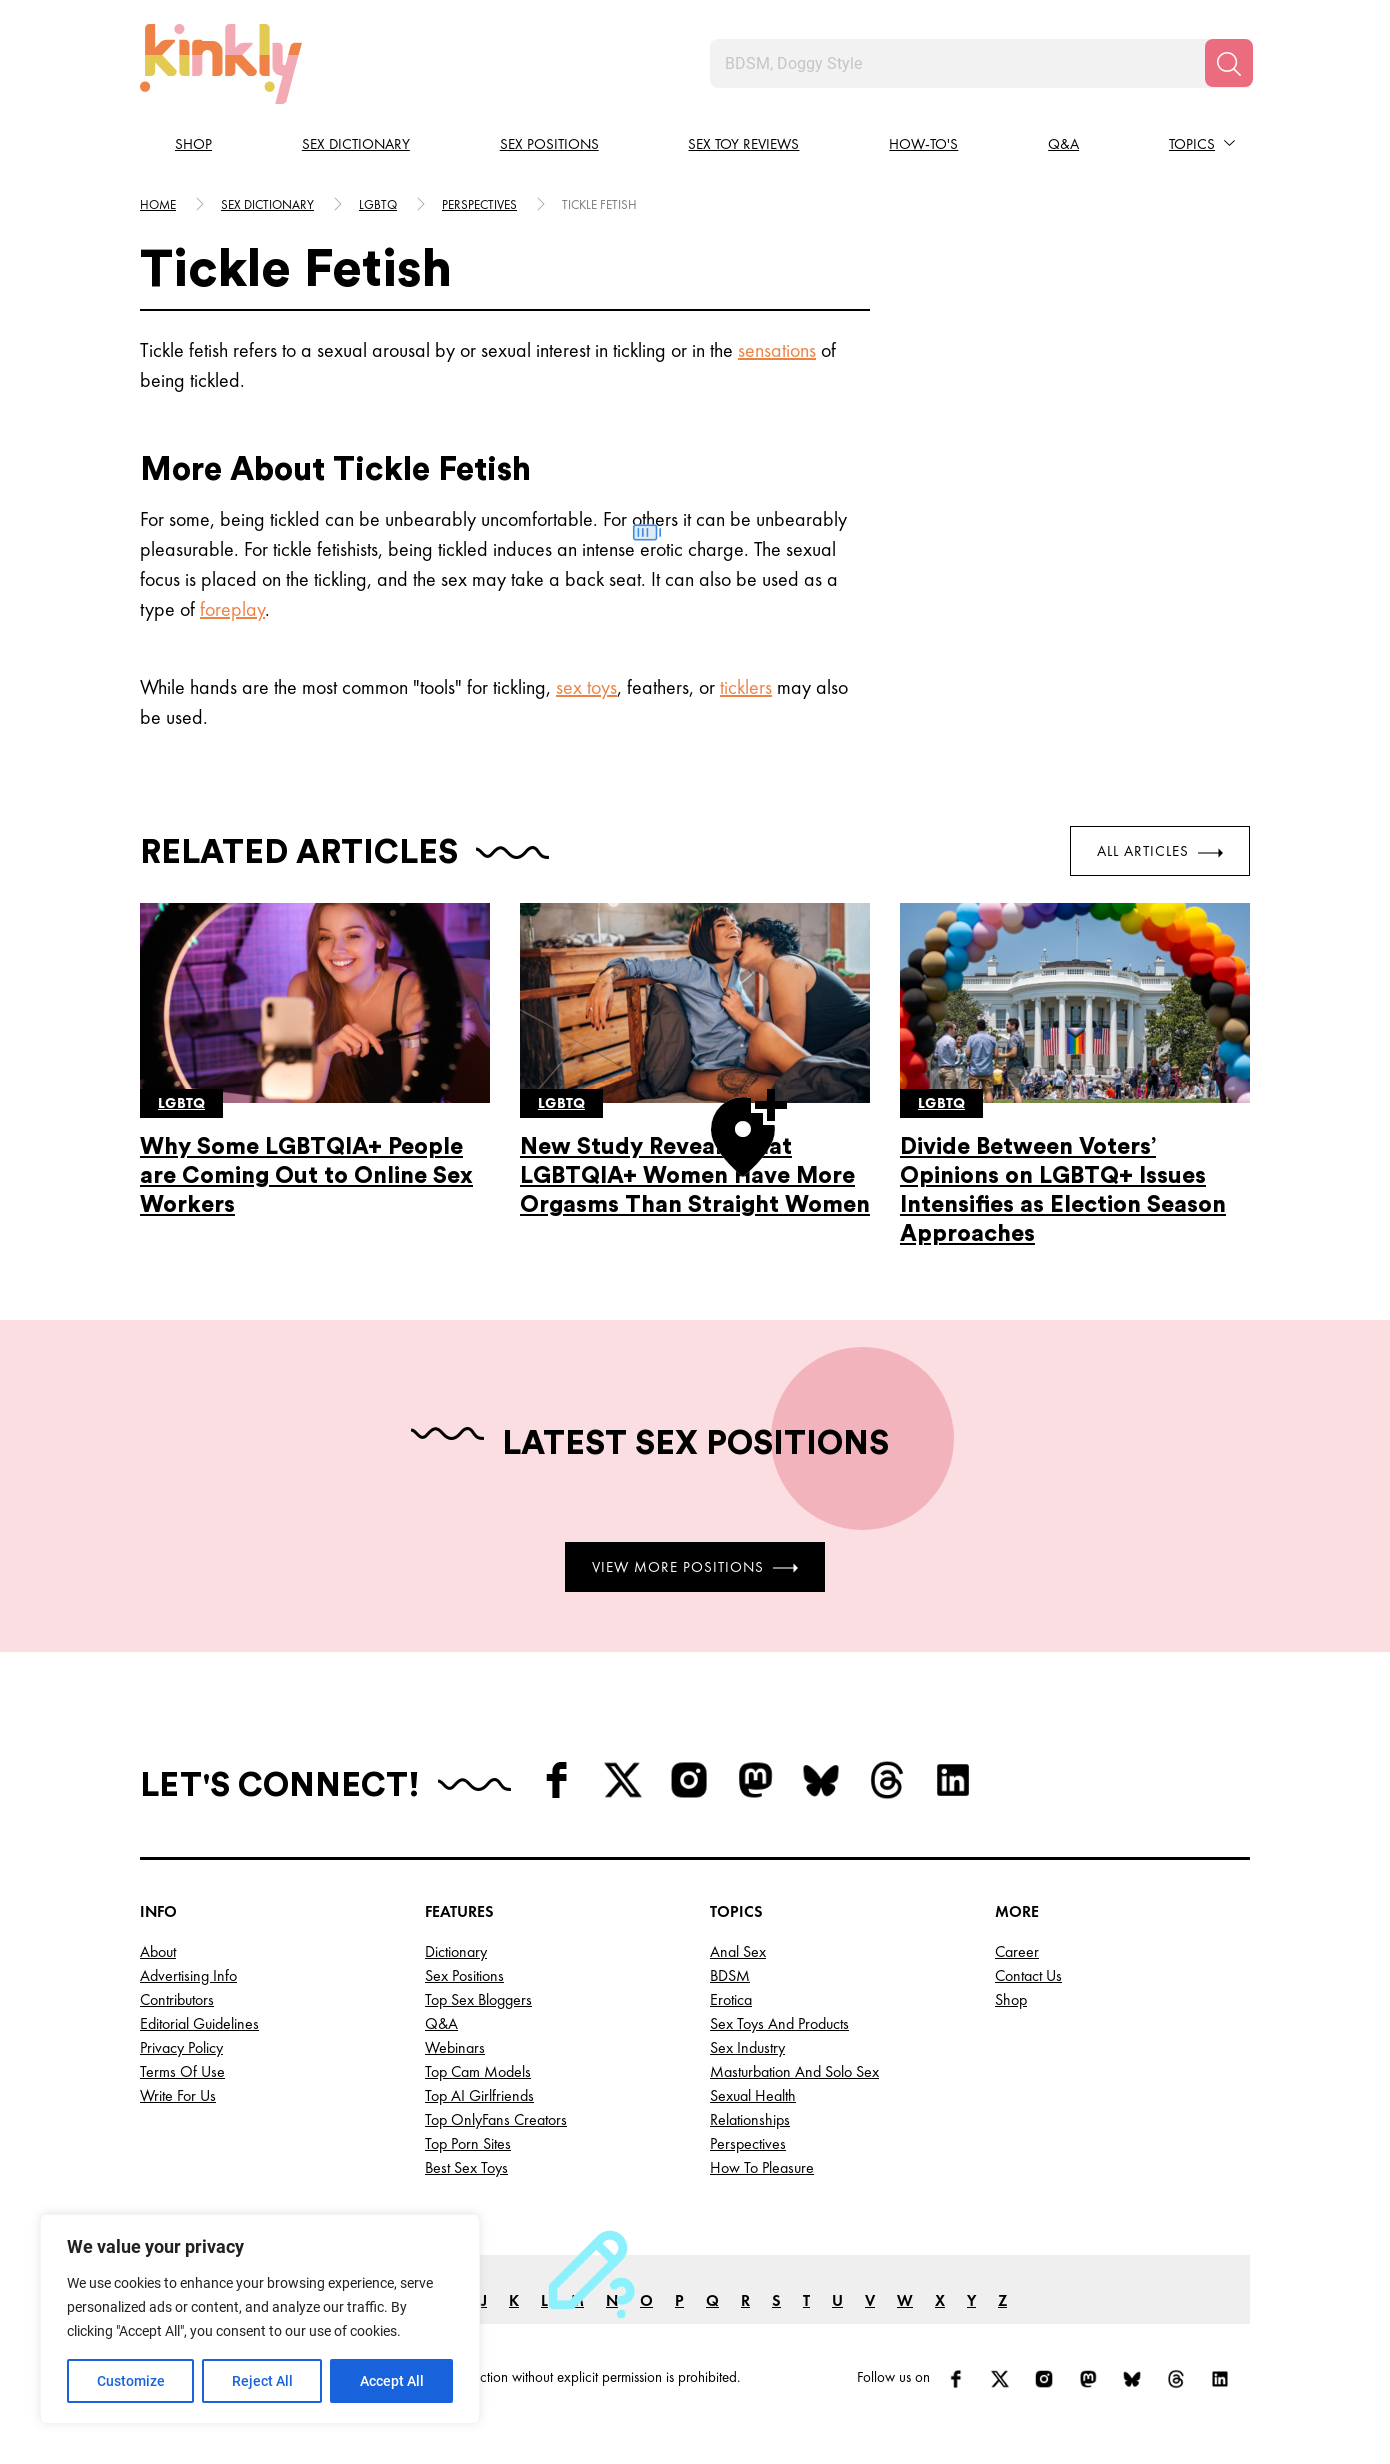  What do you see at coordinates (743, 1133) in the screenshot?
I see `add a new location pin to the map` at bounding box center [743, 1133].